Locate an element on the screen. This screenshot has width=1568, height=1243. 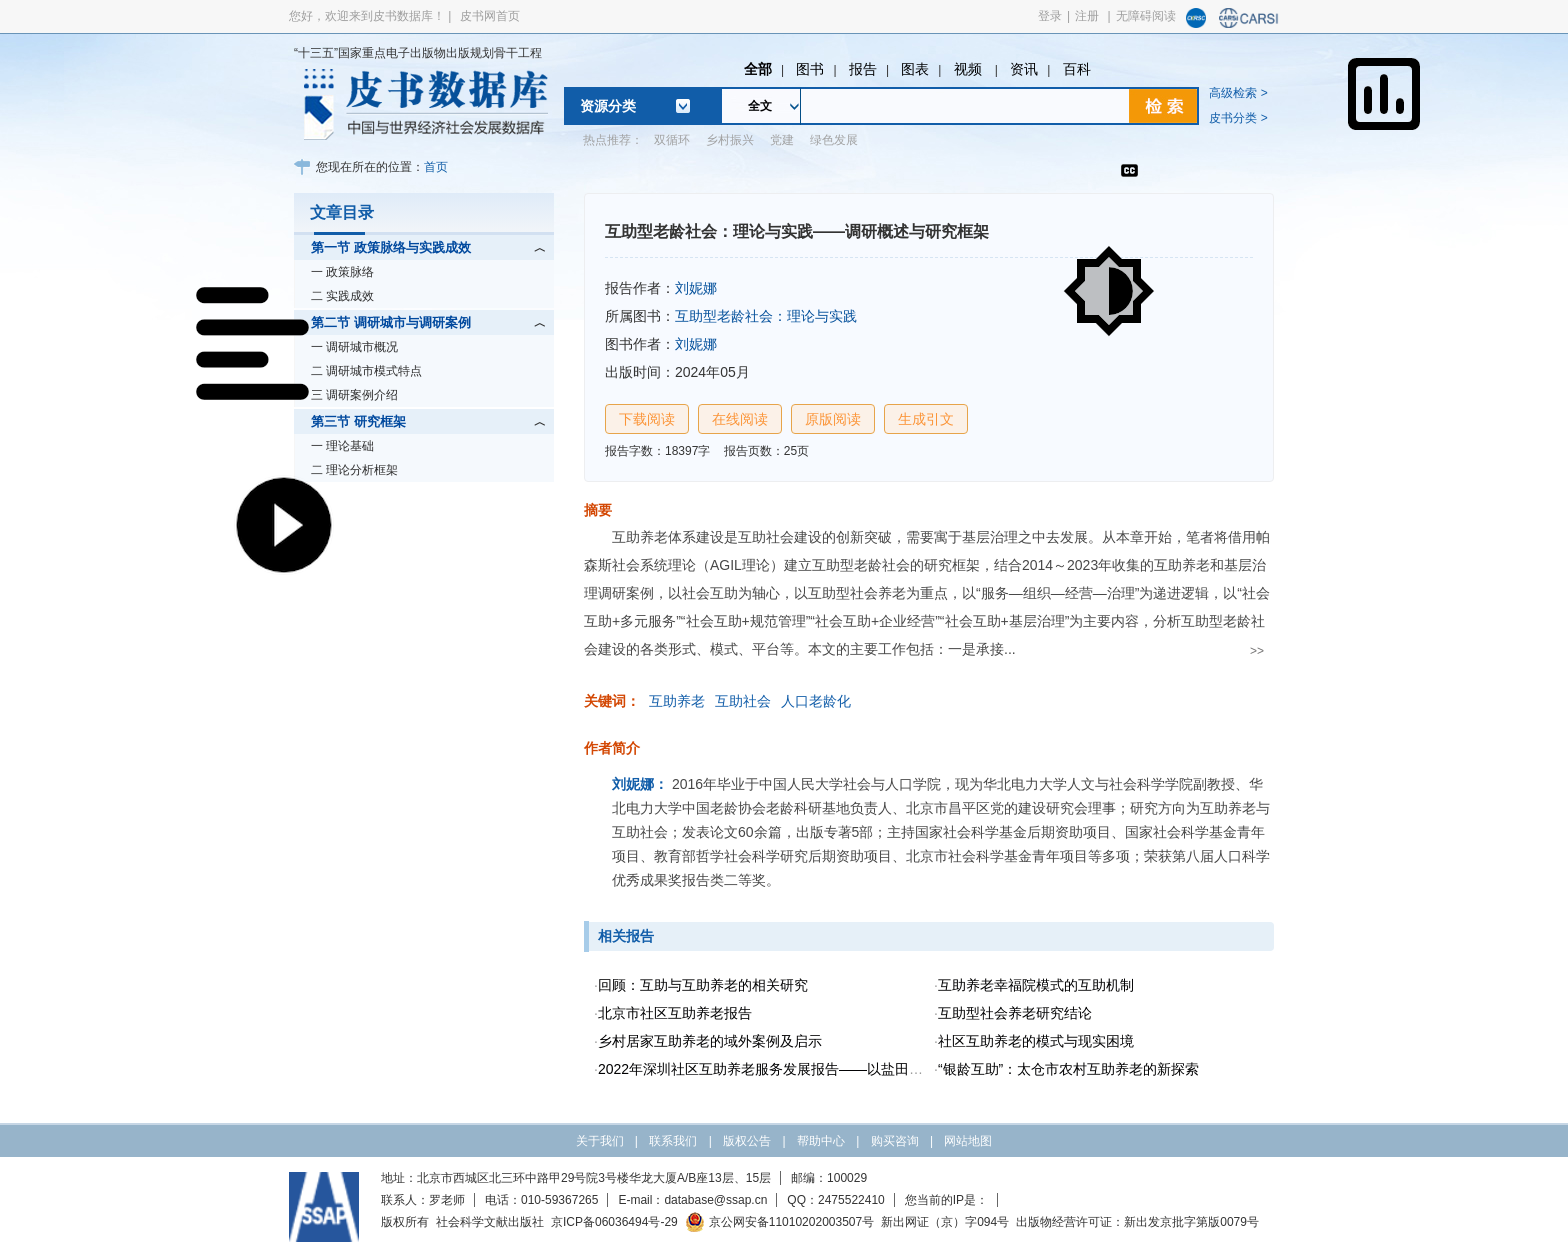
adjust screen brightness to medium level is located at coordinates (1109, 291).